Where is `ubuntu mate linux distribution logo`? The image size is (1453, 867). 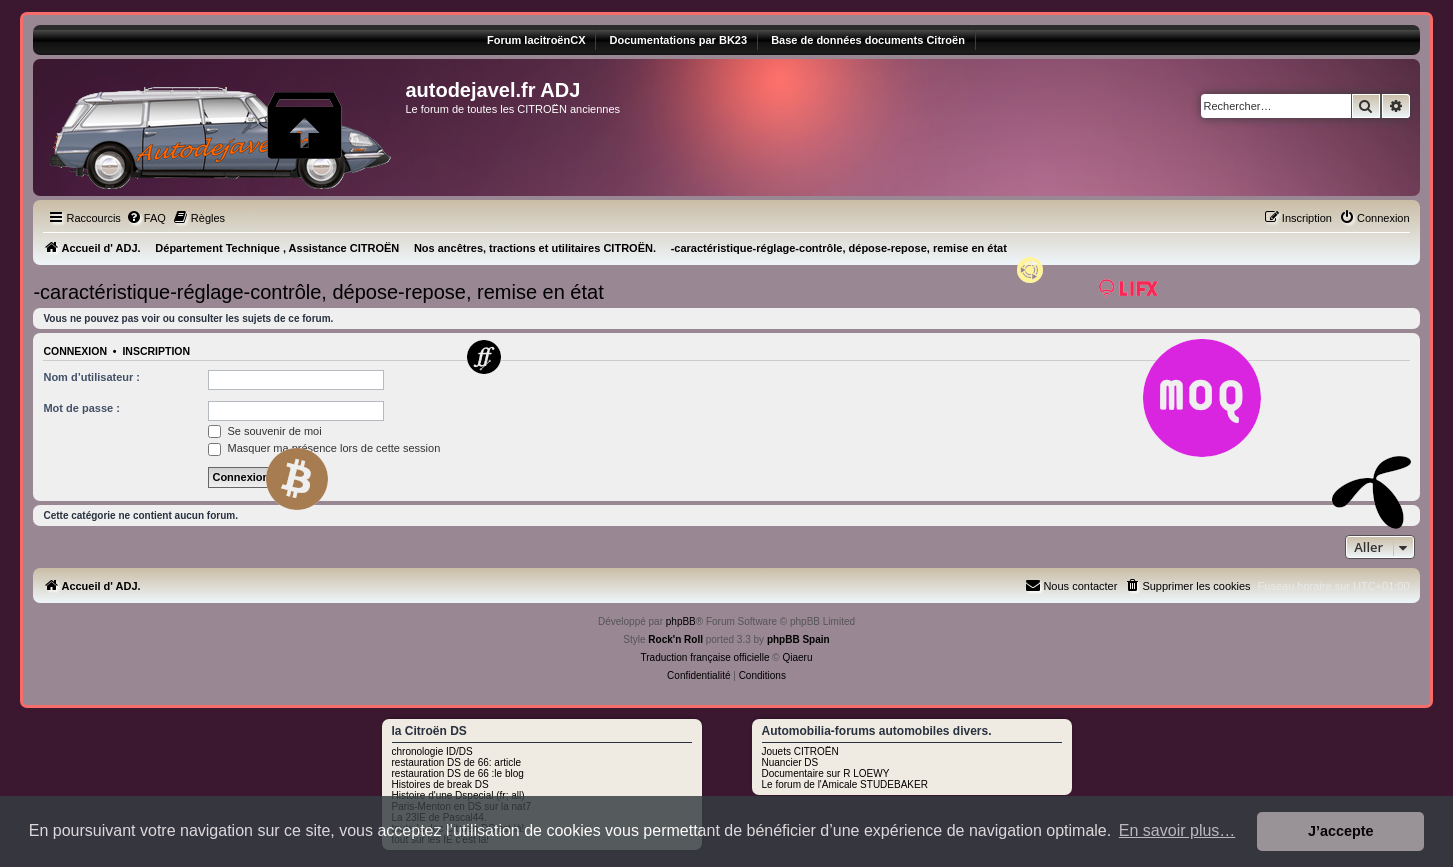 ubuntu mate linux distribution logo is located at coordinates (1030, 270).